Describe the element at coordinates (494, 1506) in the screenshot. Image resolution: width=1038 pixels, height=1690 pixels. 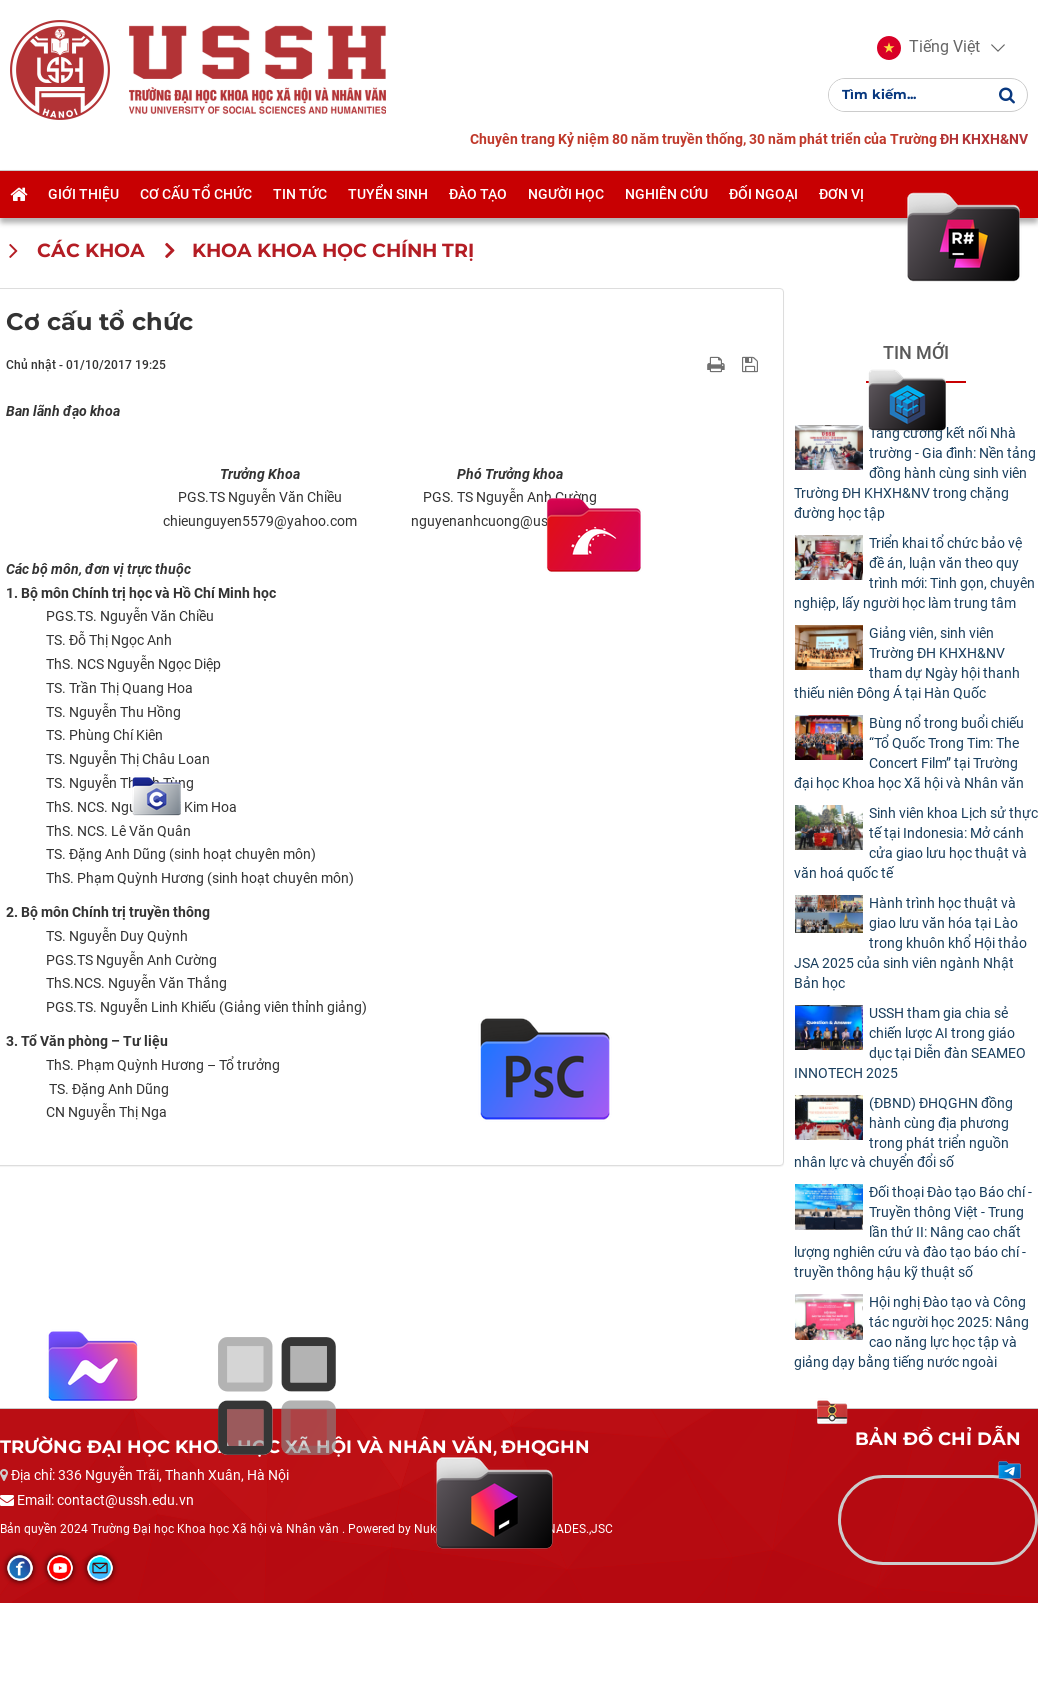
I see `open folder containing JetBrains Toolbox projects` at that location.